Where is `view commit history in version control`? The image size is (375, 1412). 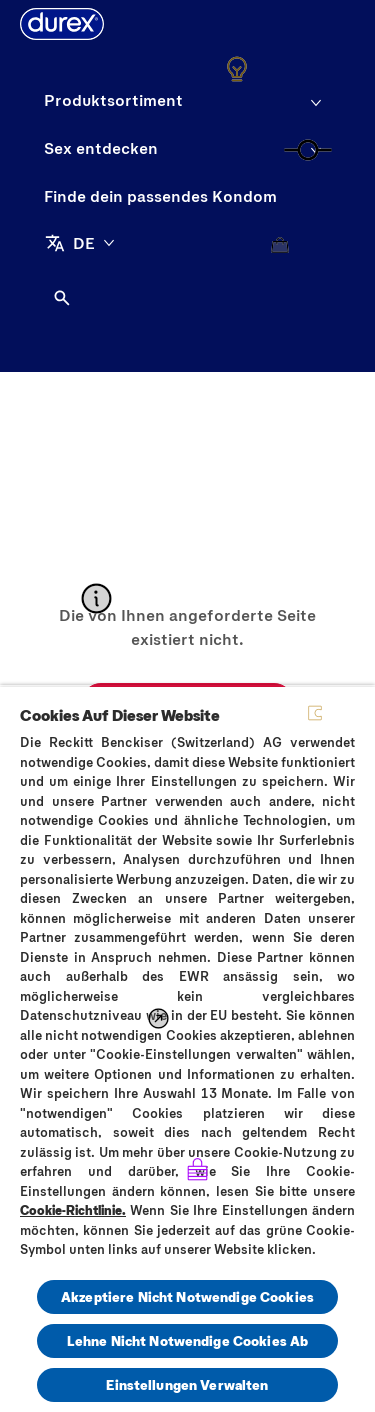 view commit history in version control is located at coordinates (308, 150).